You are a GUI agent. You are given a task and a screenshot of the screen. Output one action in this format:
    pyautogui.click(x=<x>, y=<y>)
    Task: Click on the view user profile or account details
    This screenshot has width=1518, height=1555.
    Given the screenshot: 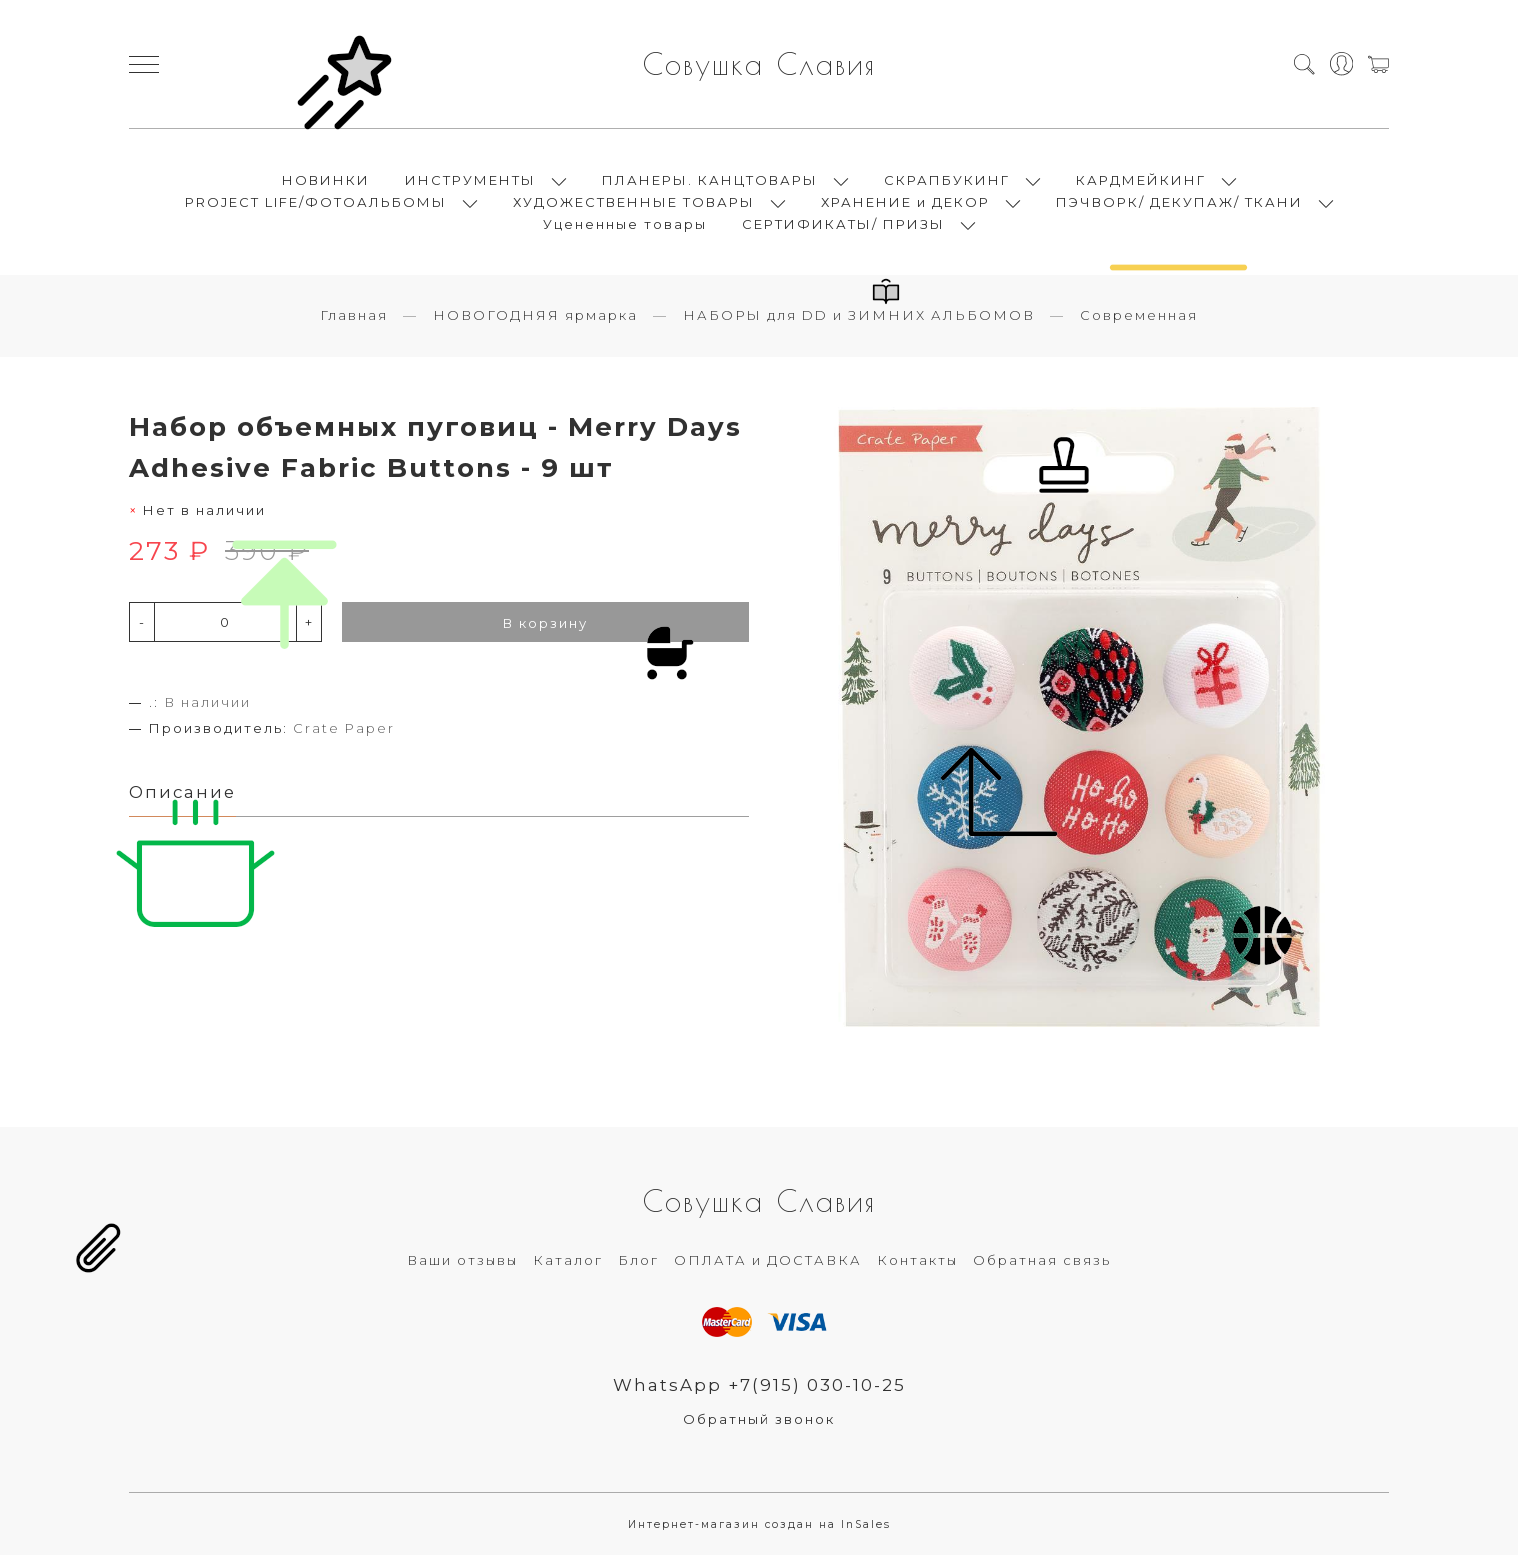 What is the action you would take?
    pyautogui.click(x=886, y=291)
    